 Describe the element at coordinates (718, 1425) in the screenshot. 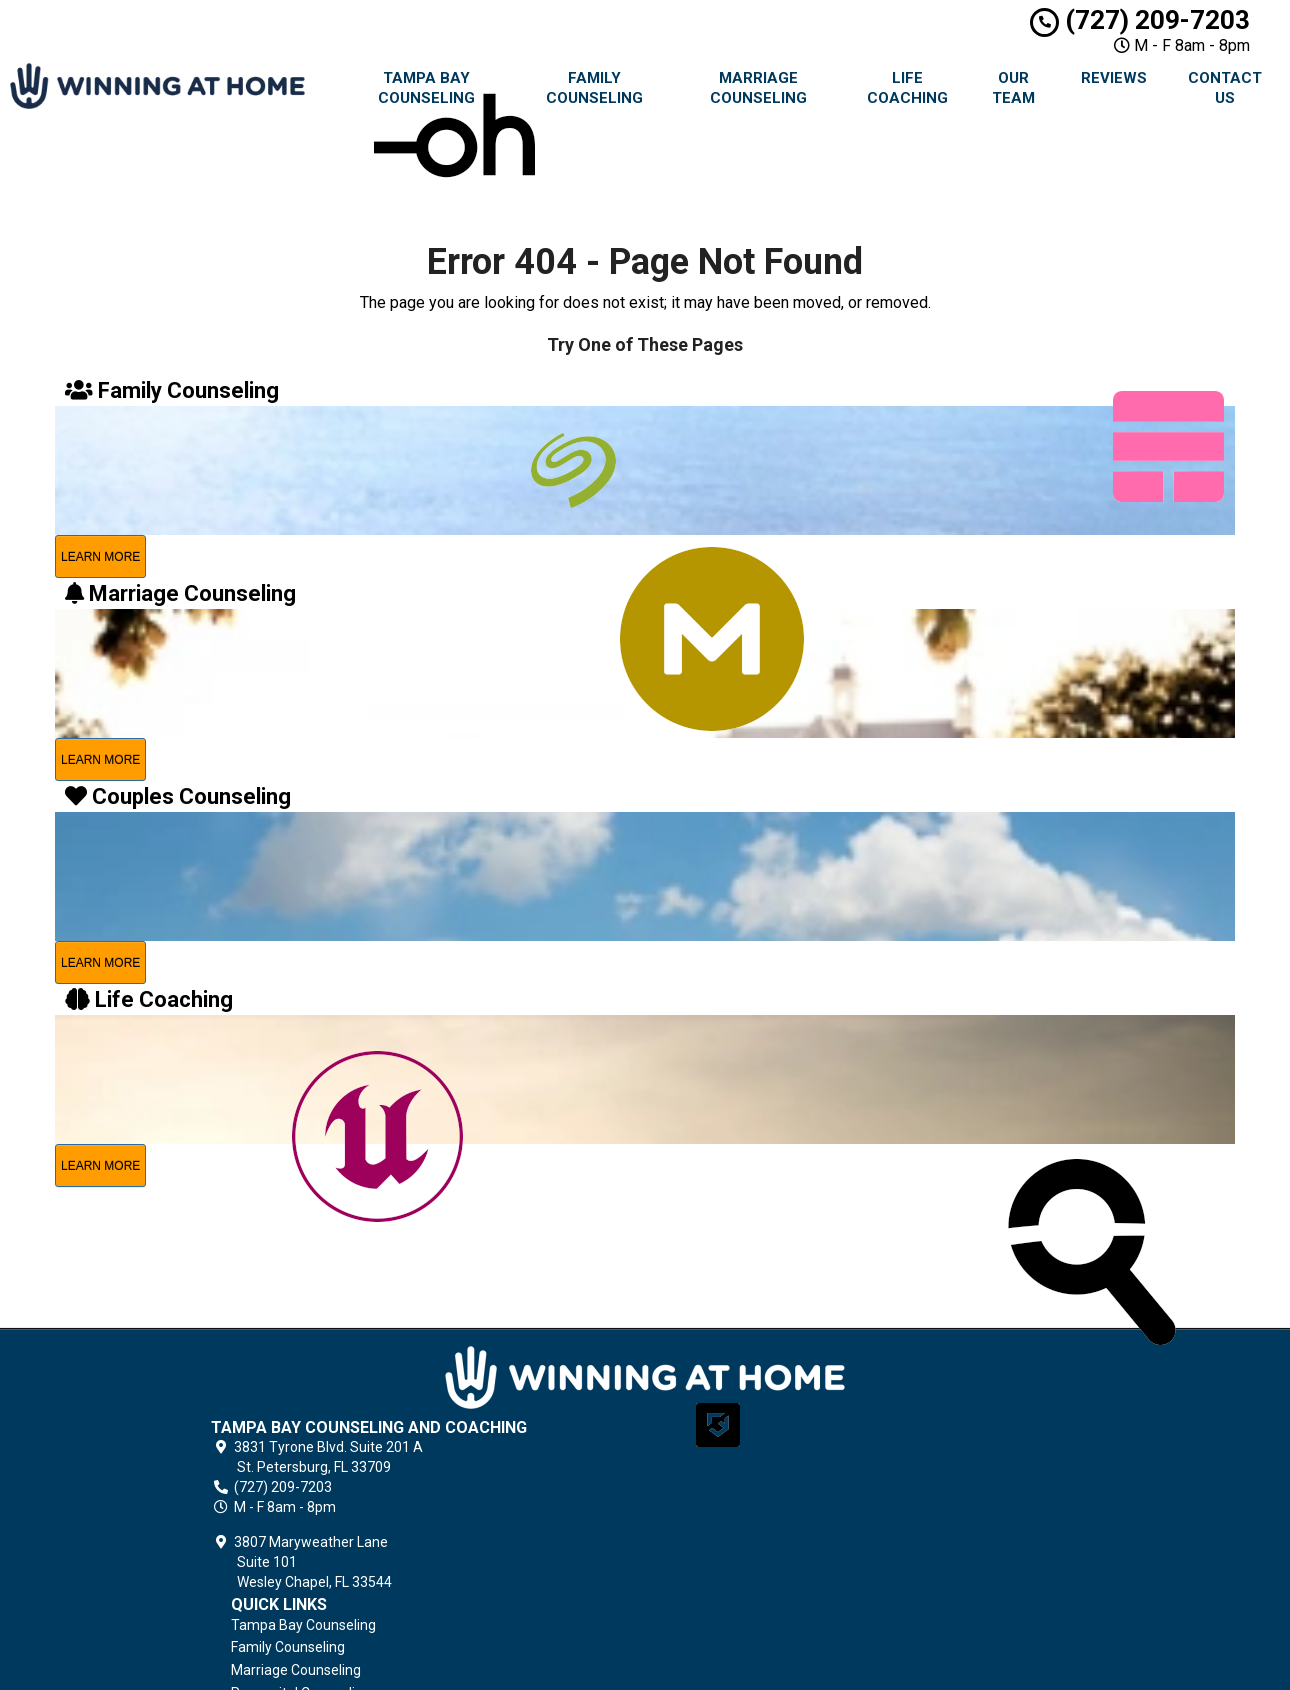

I see `clubforce app or service logo` at that location.